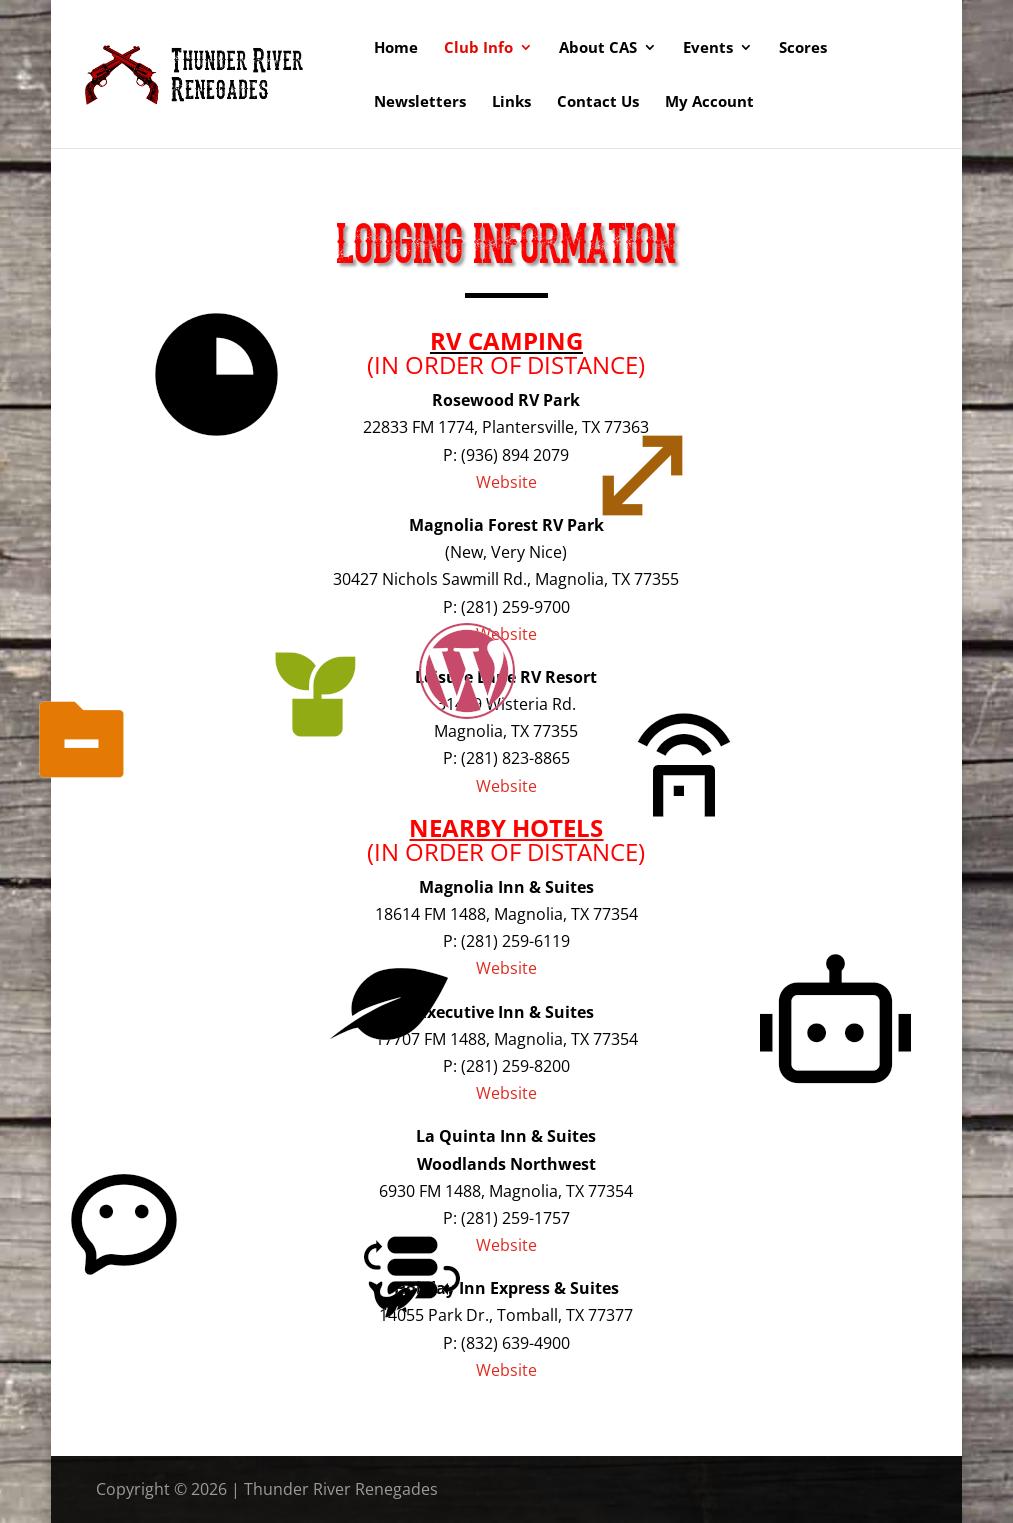 Image resolution: width=1013 pixels, height=1523 pixels. Describe the element at coordinates (642, 475) in the screenshot. I see `expand content to full screen` at that location.